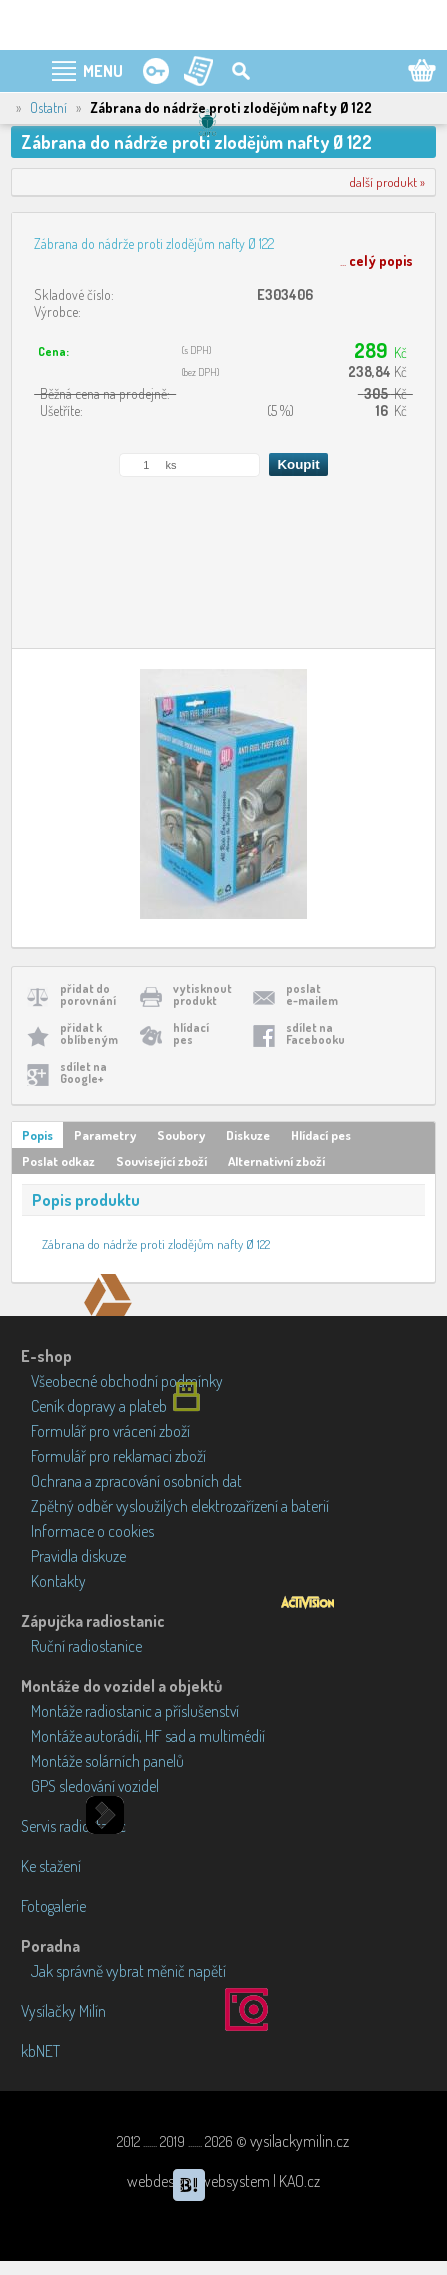 The height and width of the screenshot is (2275, 447). Describe the element at coordinates (186, 1396) in the screenshot. I see `access USB drive or external storage` at that location.